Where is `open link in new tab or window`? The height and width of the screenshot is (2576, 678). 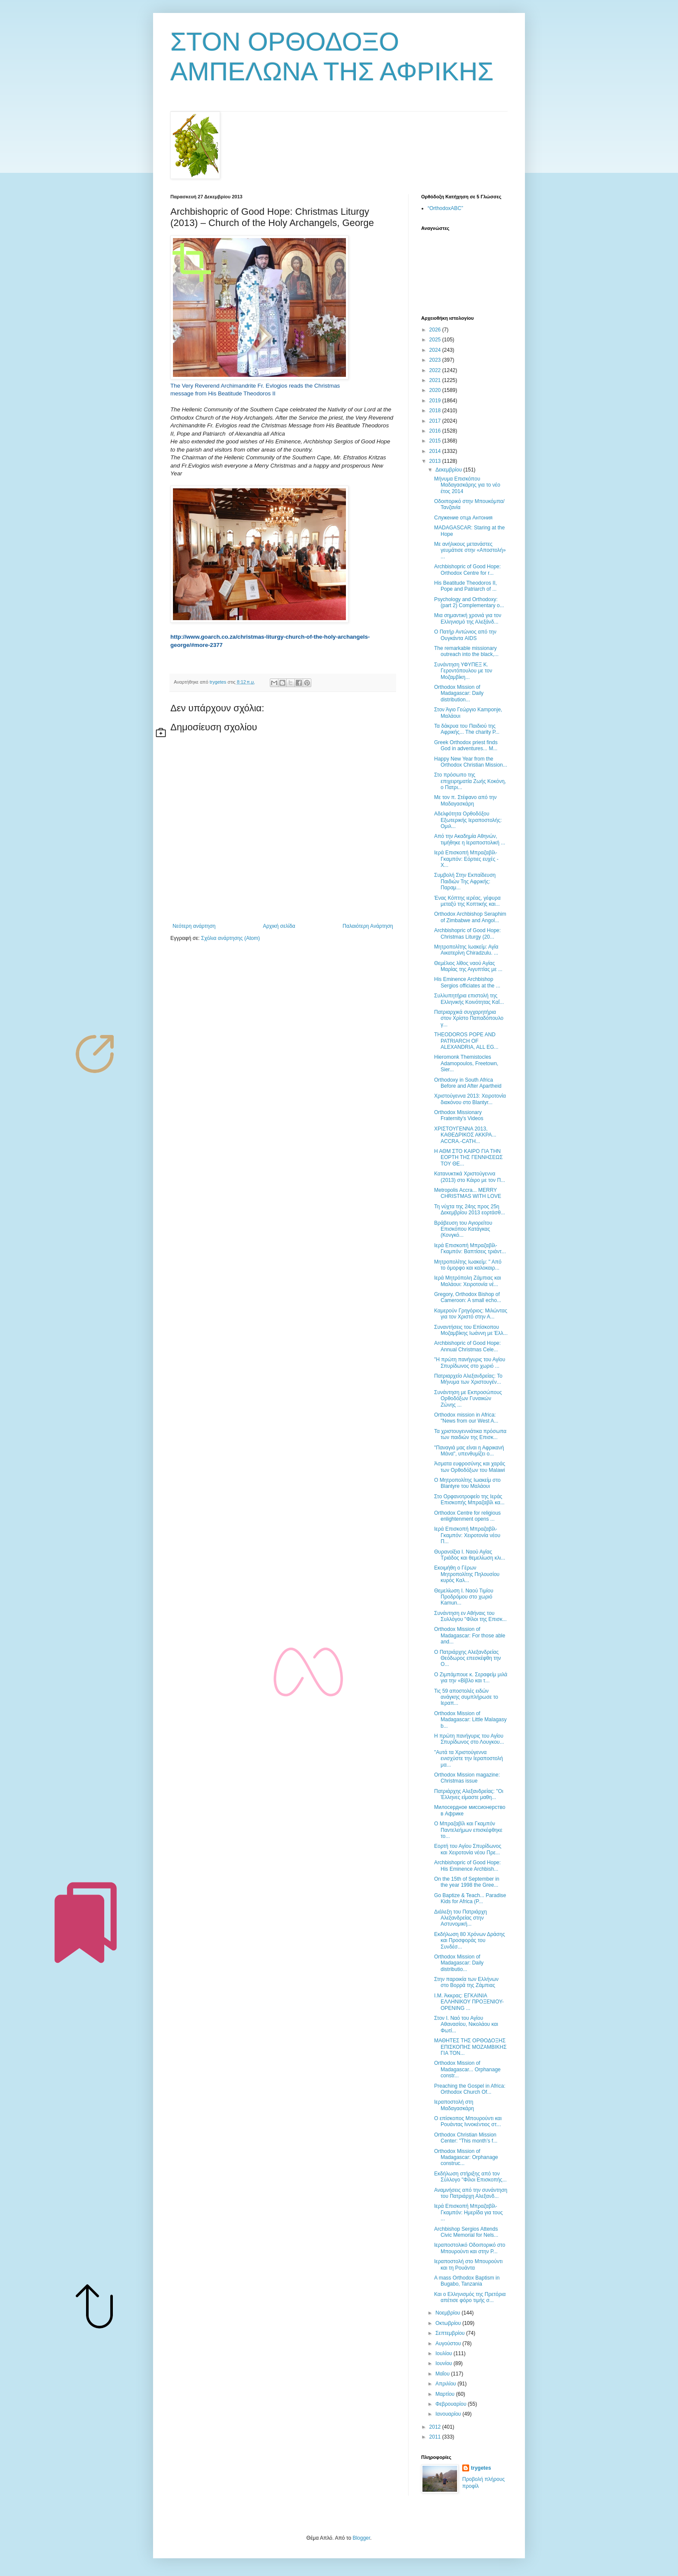 open link in new tab or window is located at coordinates (95, 1054).